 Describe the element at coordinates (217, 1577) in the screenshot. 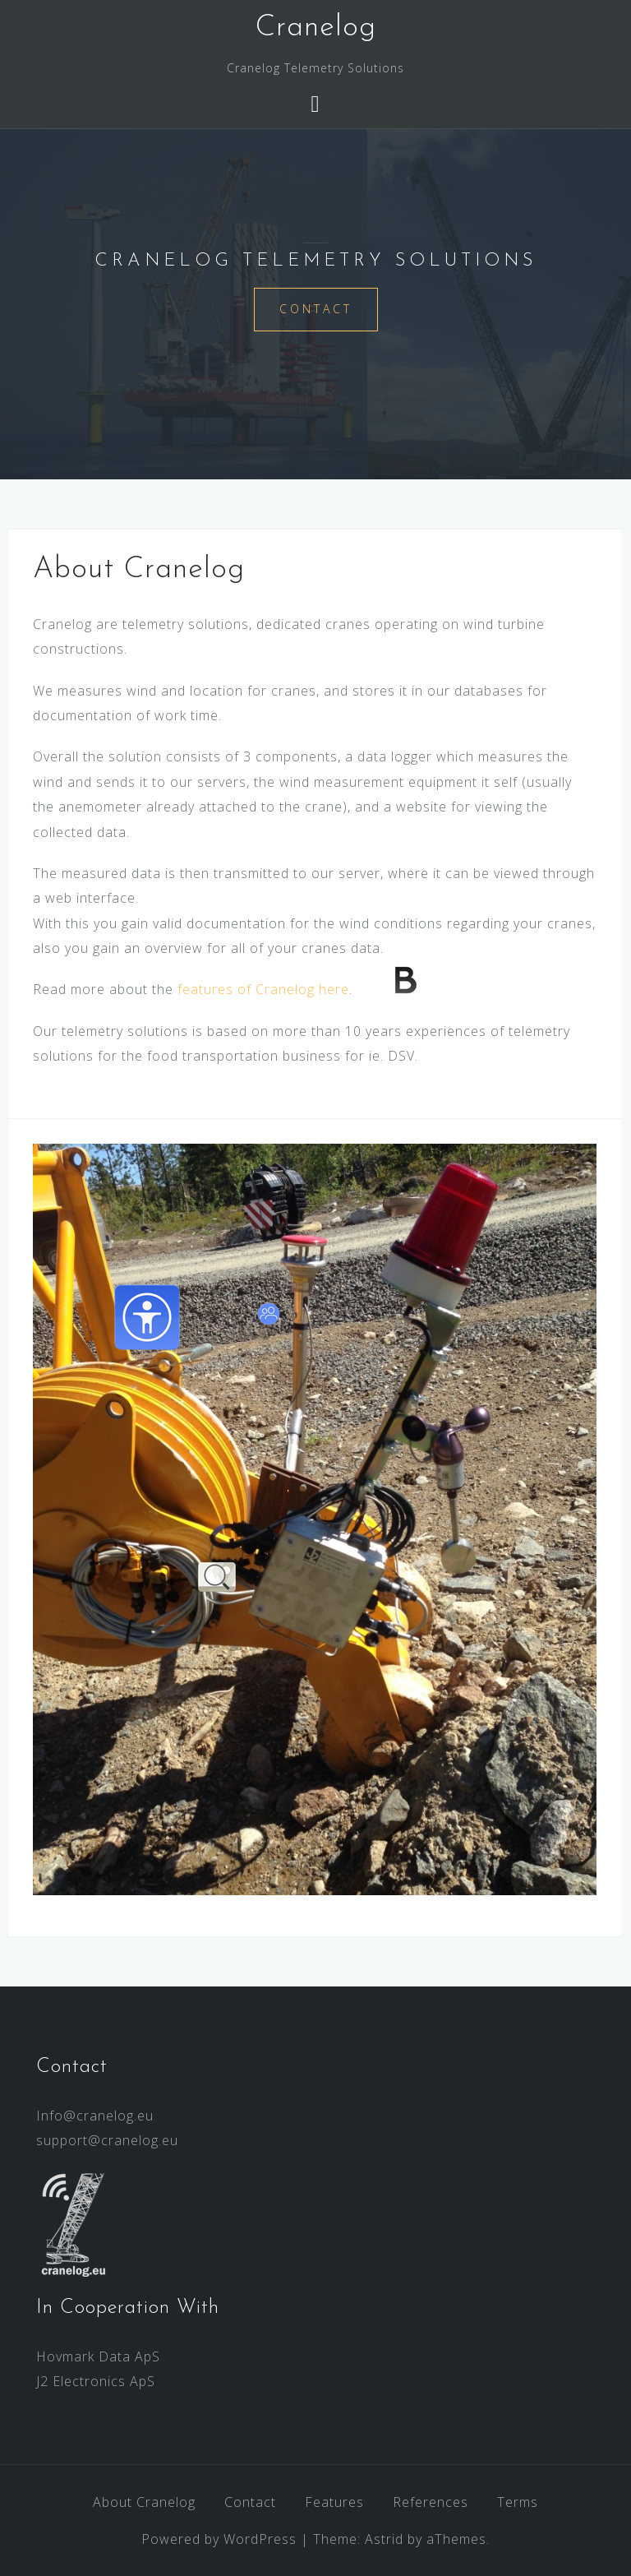

I see `open eye of gnome image viewer` at that location.